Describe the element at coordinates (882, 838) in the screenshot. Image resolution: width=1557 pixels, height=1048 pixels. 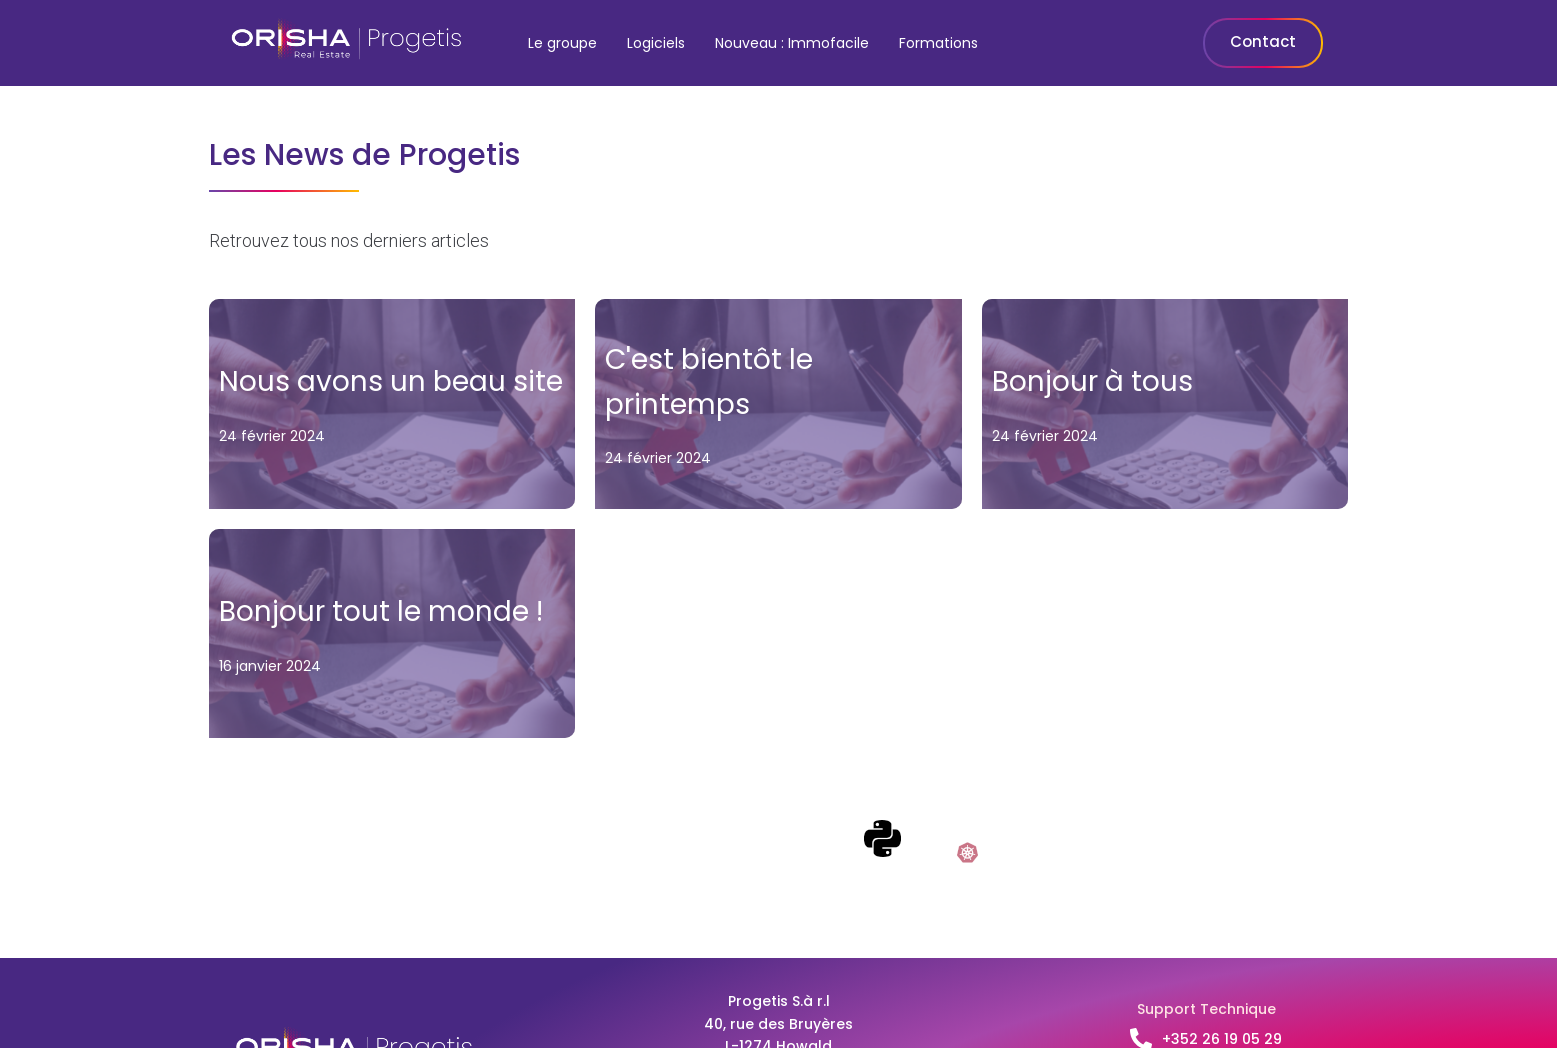
I see `python programming language logo` at that location.